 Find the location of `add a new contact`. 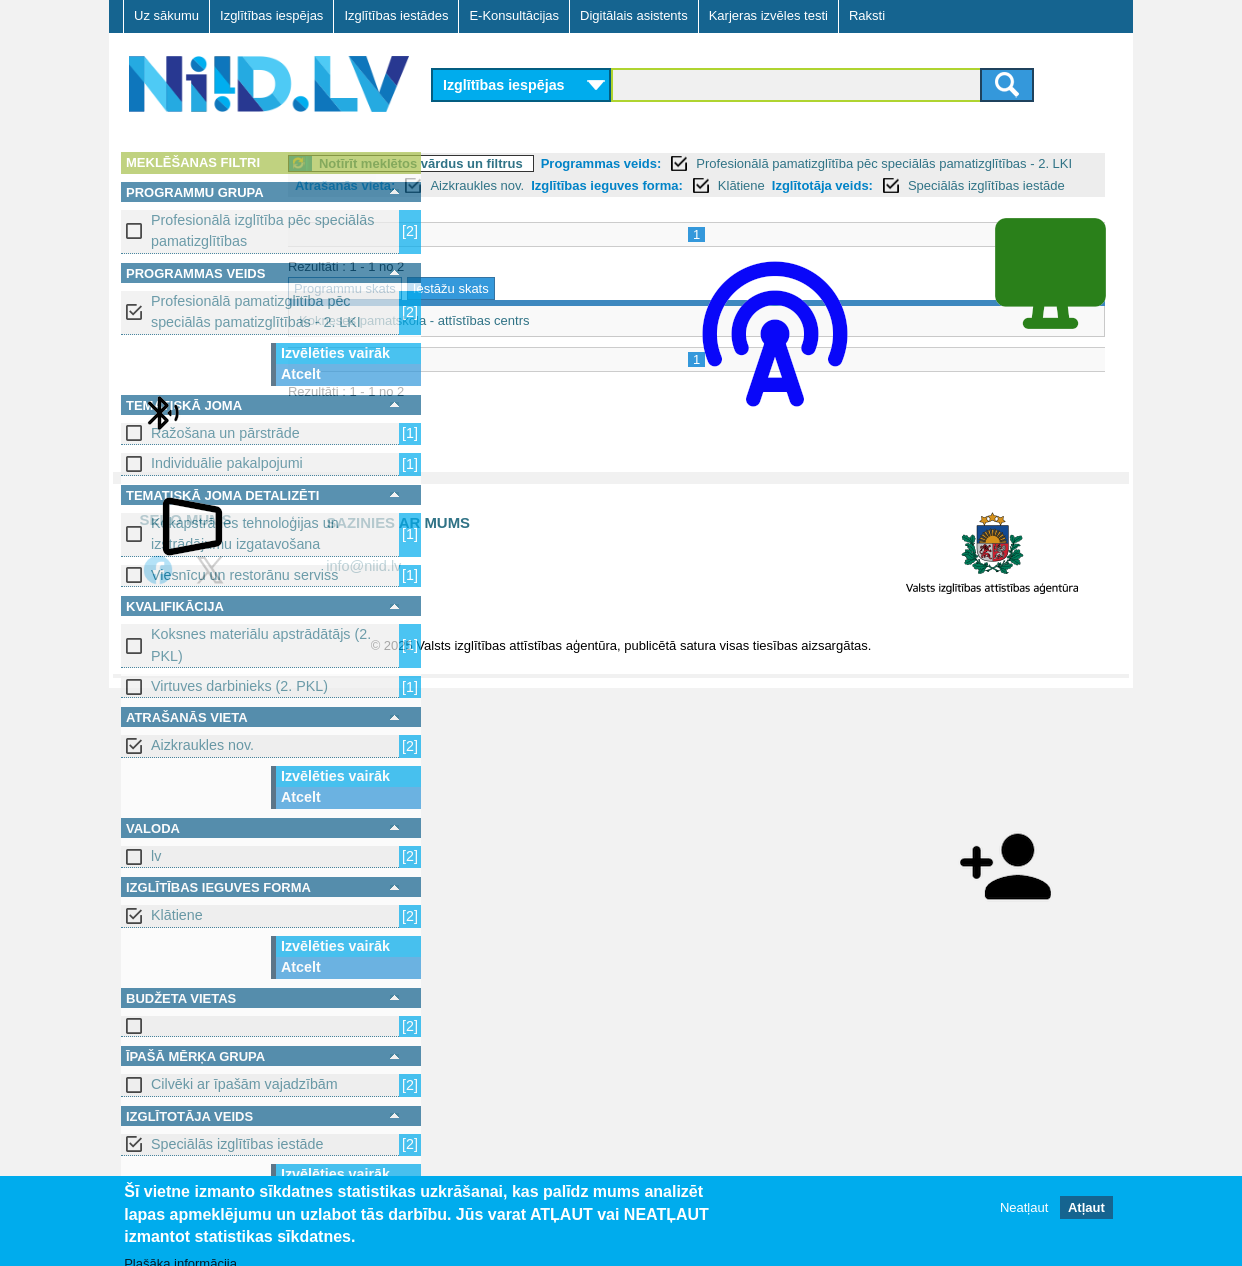

add a new contact is located at coordinates (1005, 866).